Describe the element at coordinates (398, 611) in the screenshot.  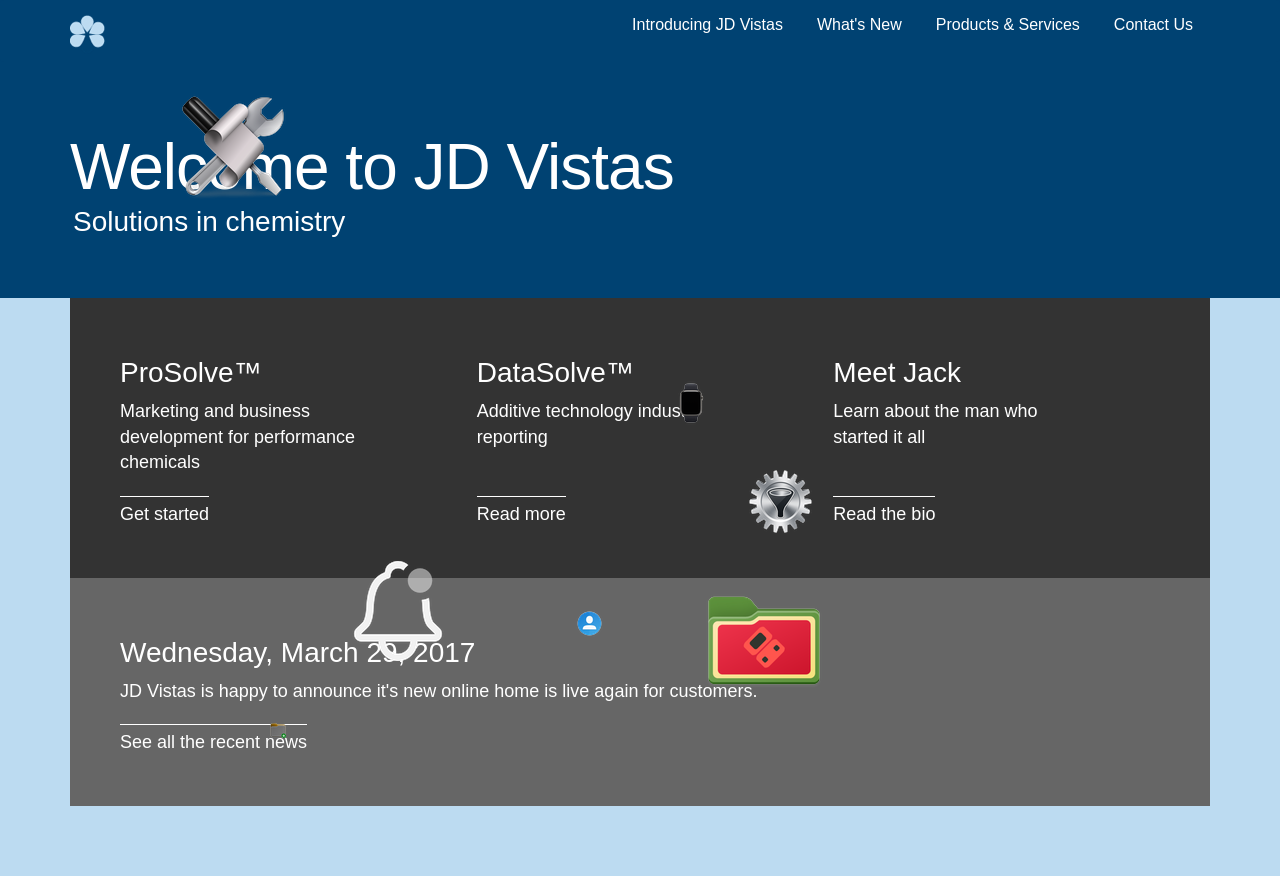
I see `no new notifications` at that location.